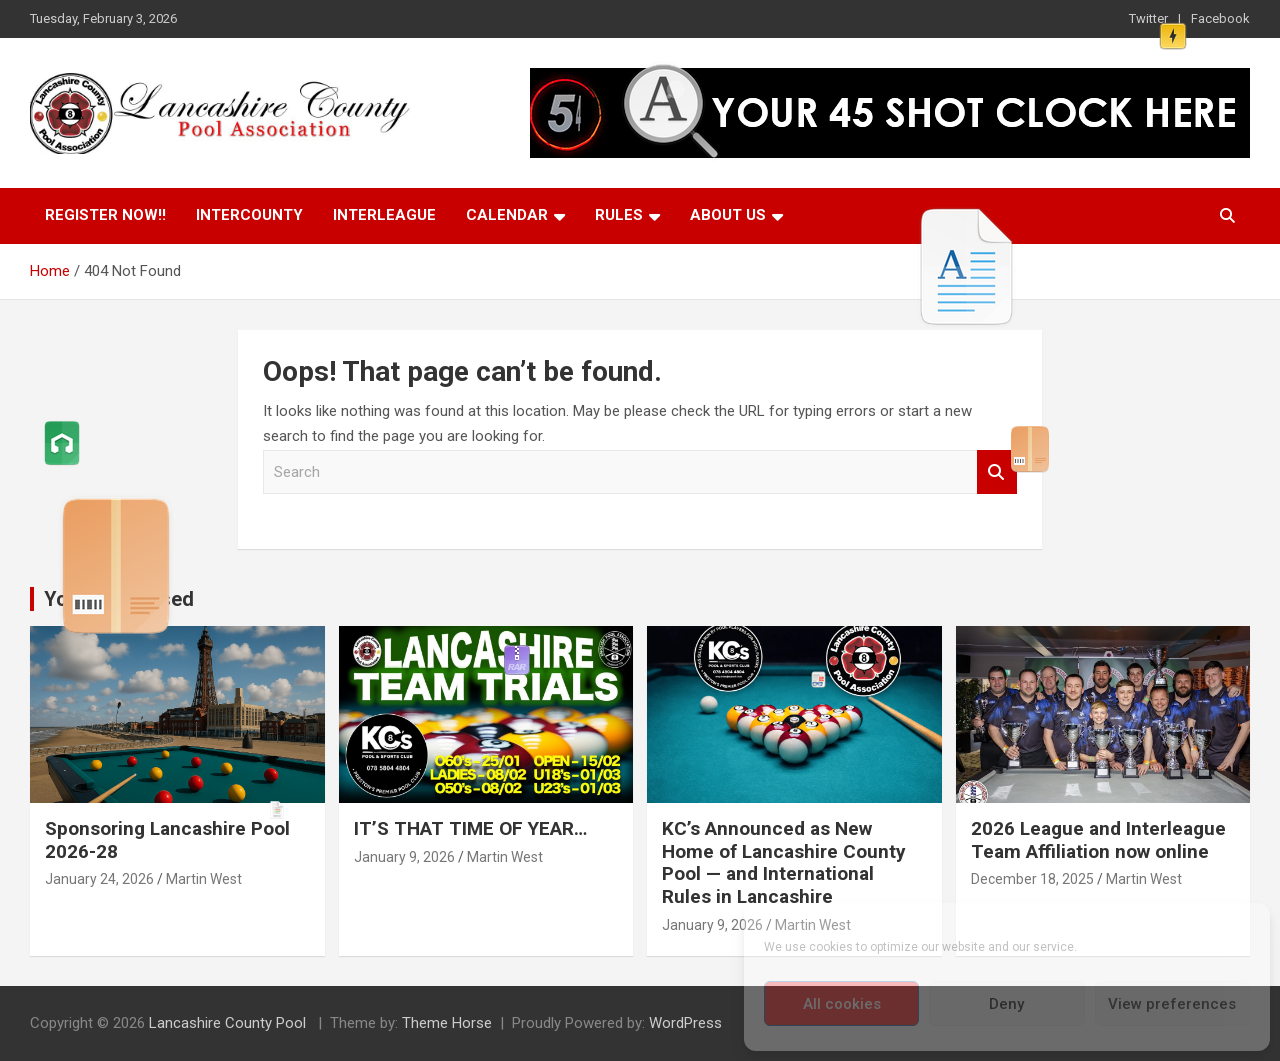 The height and width of the screenshot is (1061, 1280). Describe the element at coordinates (116, 566) in the screenshot. I see `compressed or archived file type` at that location.